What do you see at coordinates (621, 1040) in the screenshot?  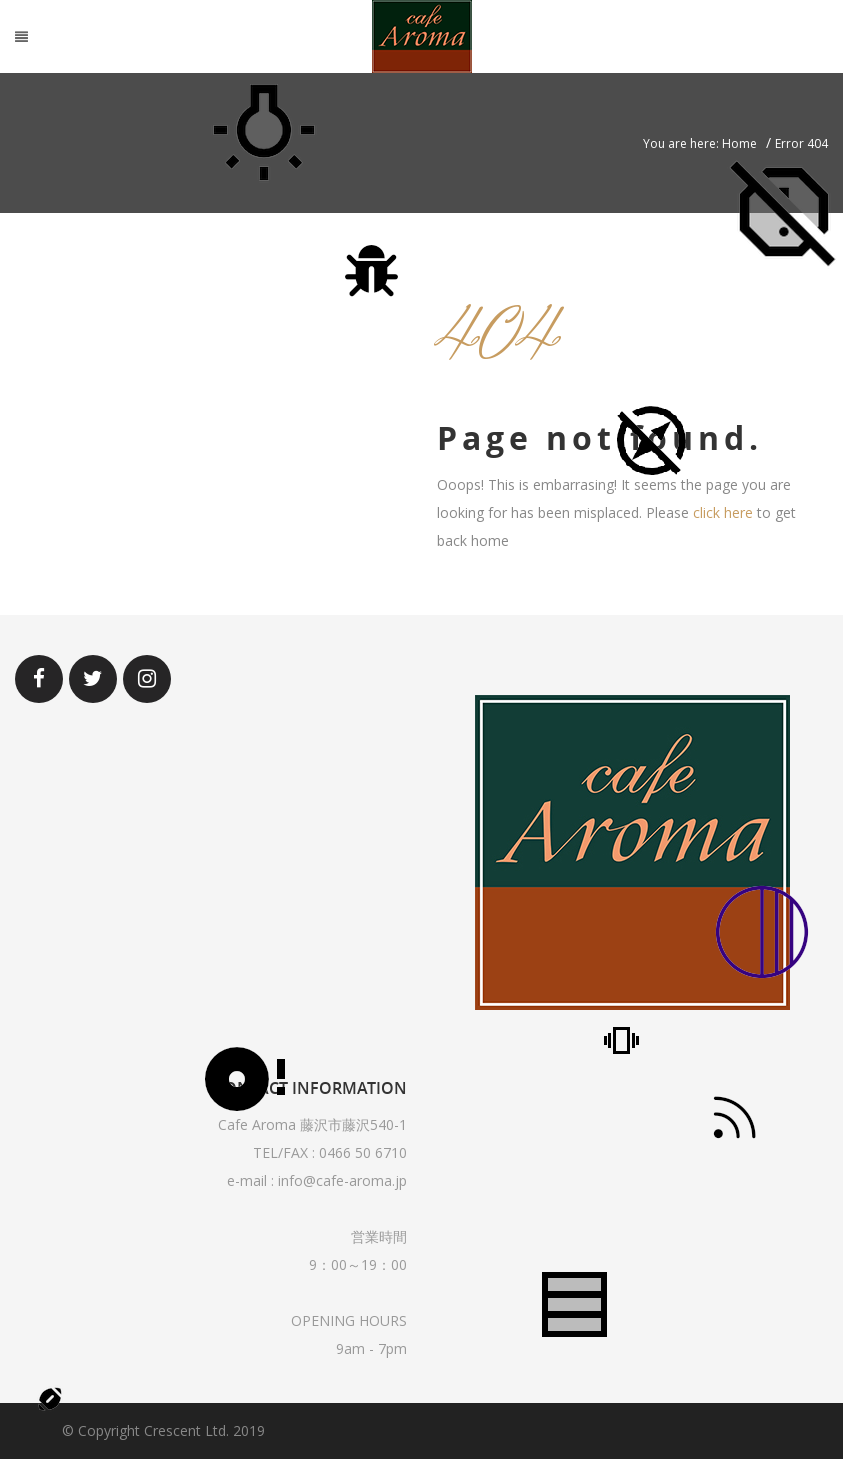 I see `enable vibration mode for notifications` at bounding box center [621, 1040].